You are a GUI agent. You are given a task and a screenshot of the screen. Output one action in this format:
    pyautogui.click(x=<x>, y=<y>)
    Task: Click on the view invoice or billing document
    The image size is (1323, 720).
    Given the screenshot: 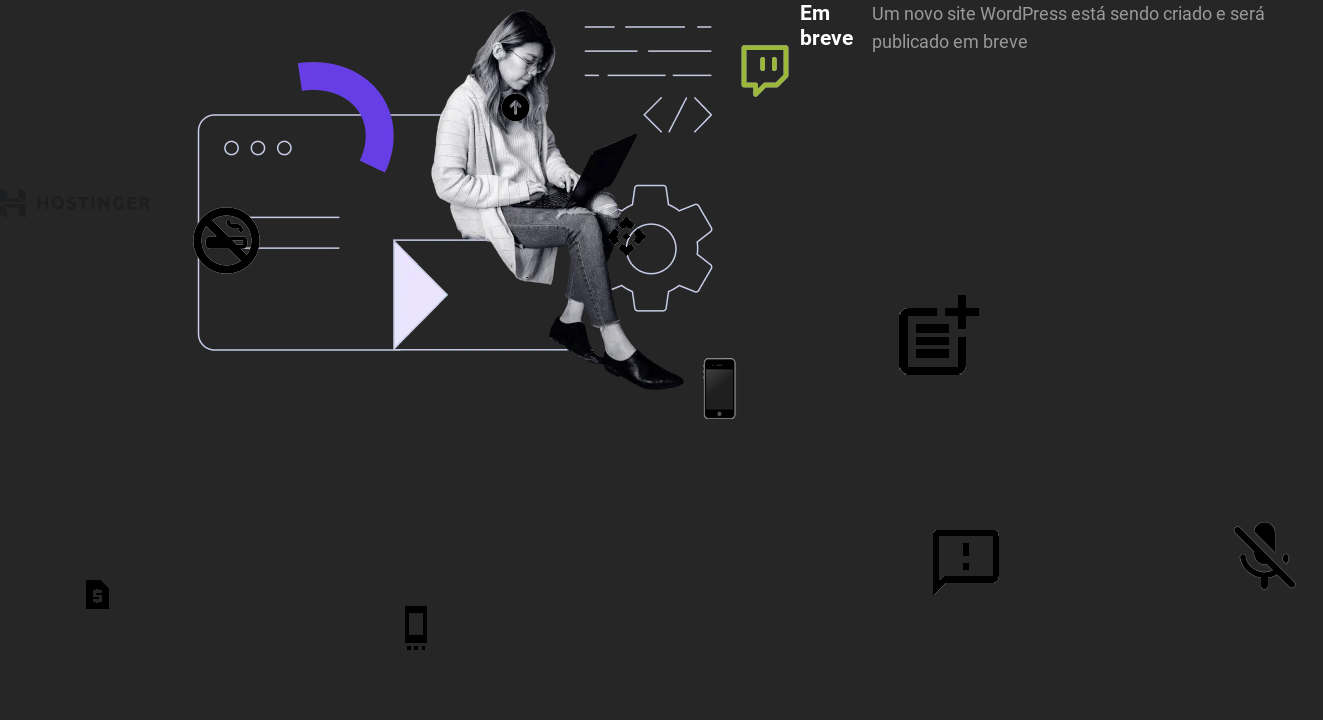 What is the action you would take?
    pyautogui.click(x=97, y=594)
    